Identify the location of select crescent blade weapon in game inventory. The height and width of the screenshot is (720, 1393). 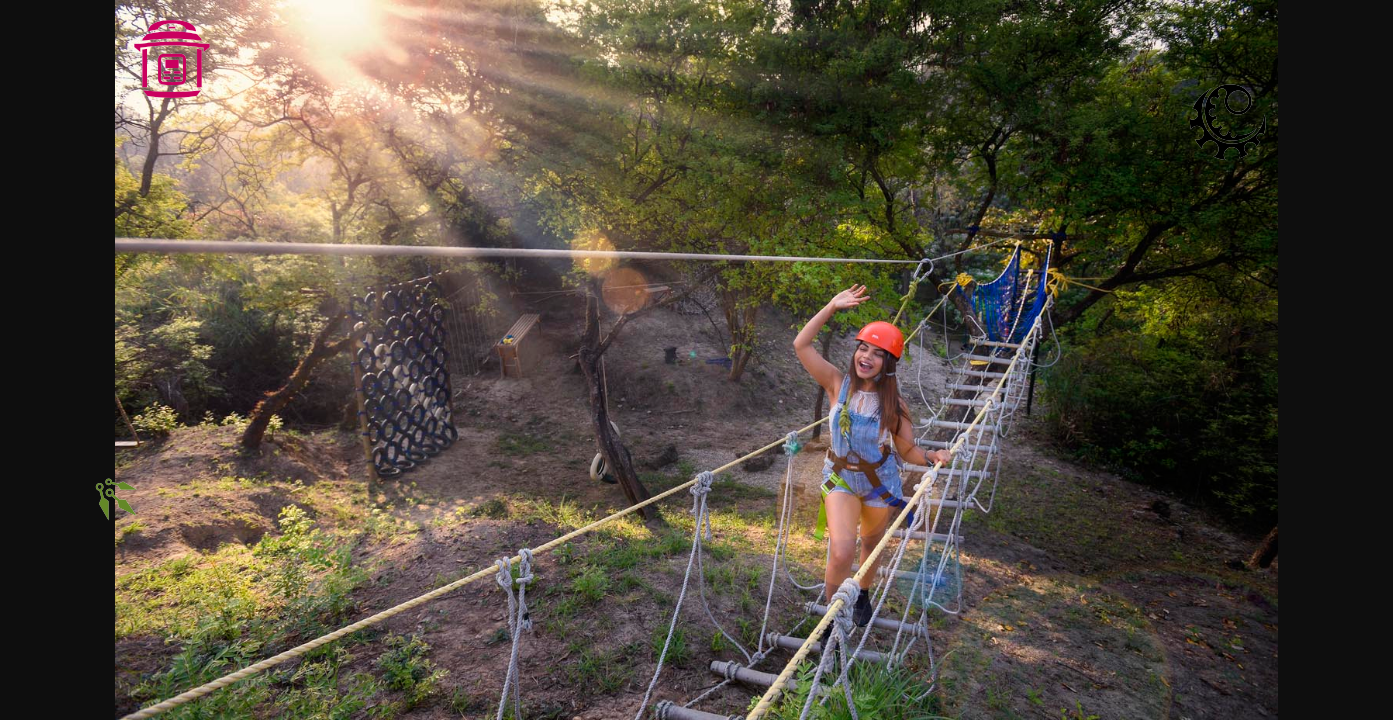
(1228, 122).